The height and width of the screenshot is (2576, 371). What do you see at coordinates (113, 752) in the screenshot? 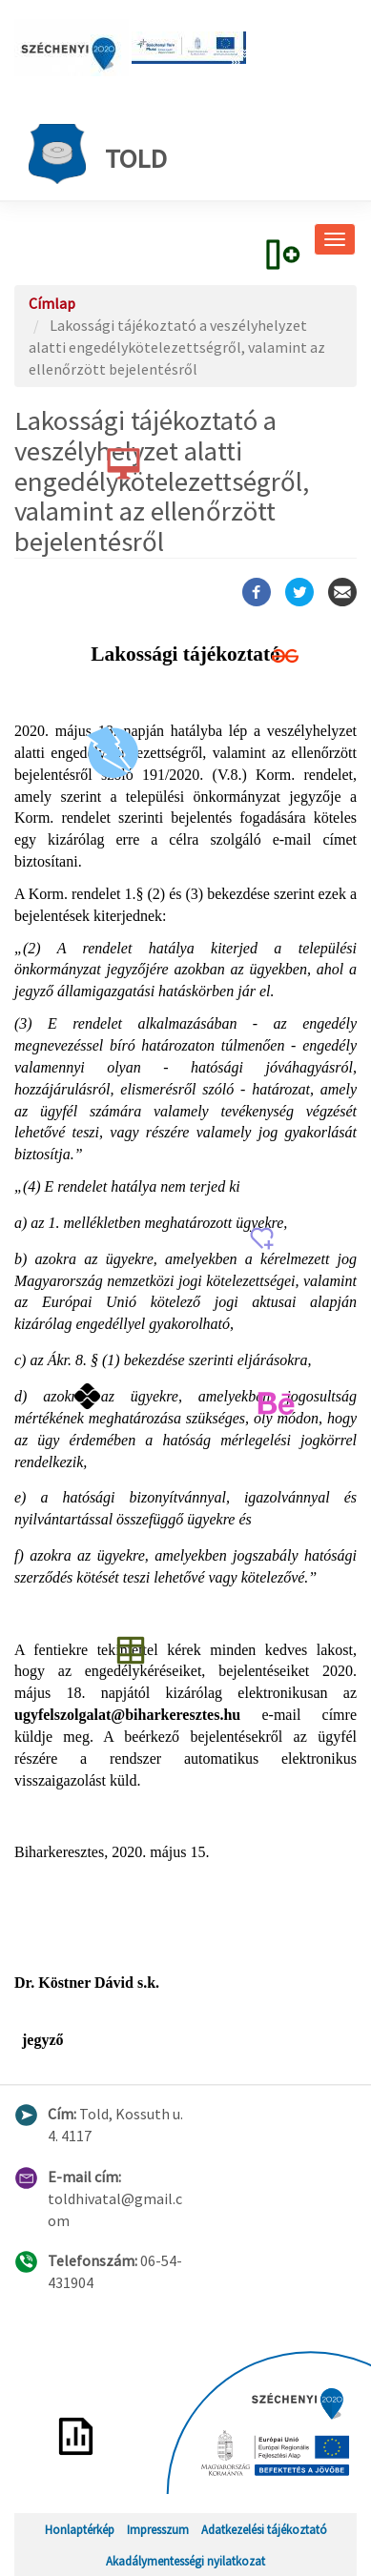
I see `Zap app logo` at bounding box center [113, 752].